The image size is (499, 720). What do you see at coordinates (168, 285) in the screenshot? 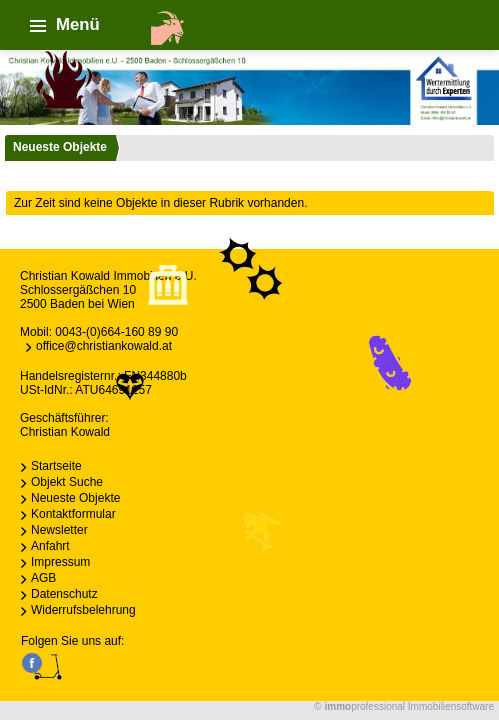
I see `ammunition inventory or storage in a game` at bounding box center [168, 285].